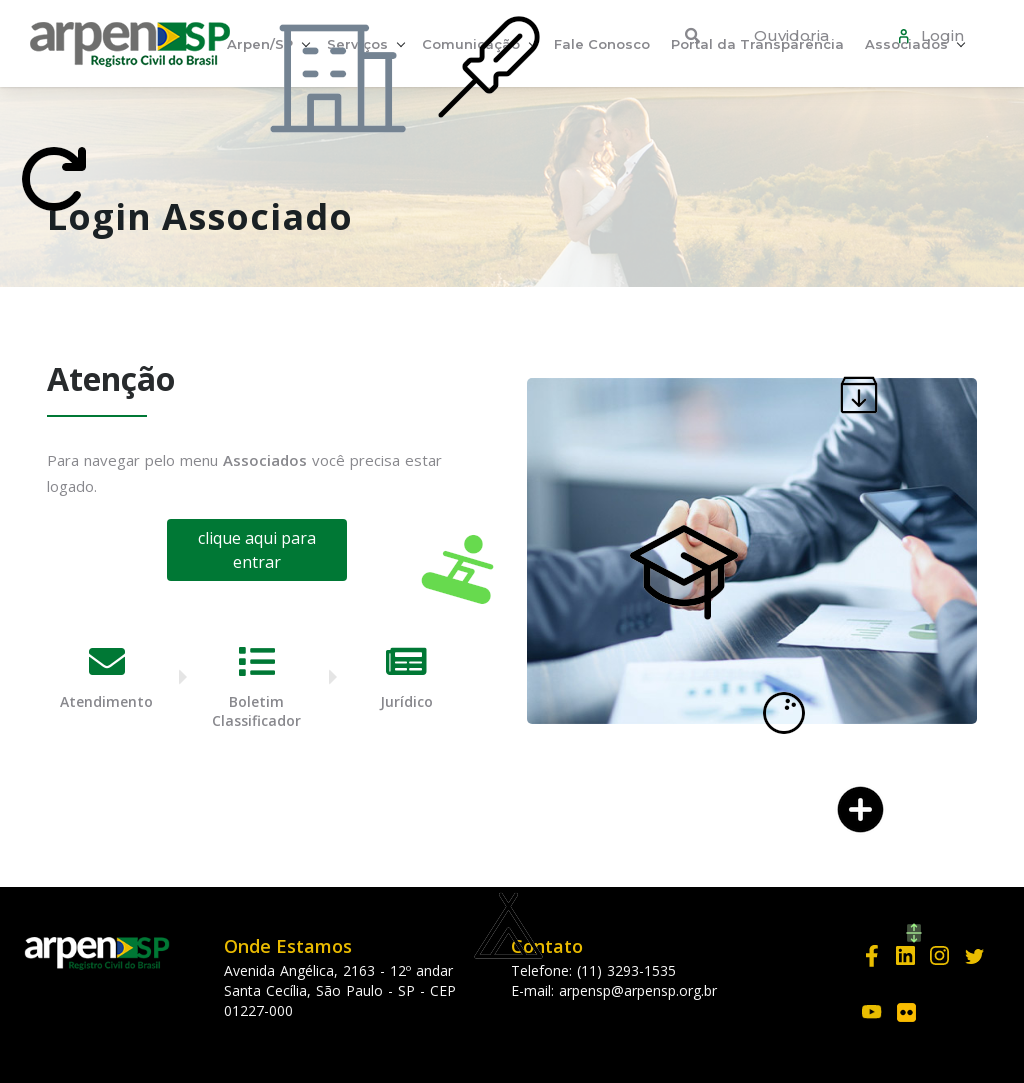 The image size is (1024, 1083). I want to click on access education or learning resources, so click(684, 569).